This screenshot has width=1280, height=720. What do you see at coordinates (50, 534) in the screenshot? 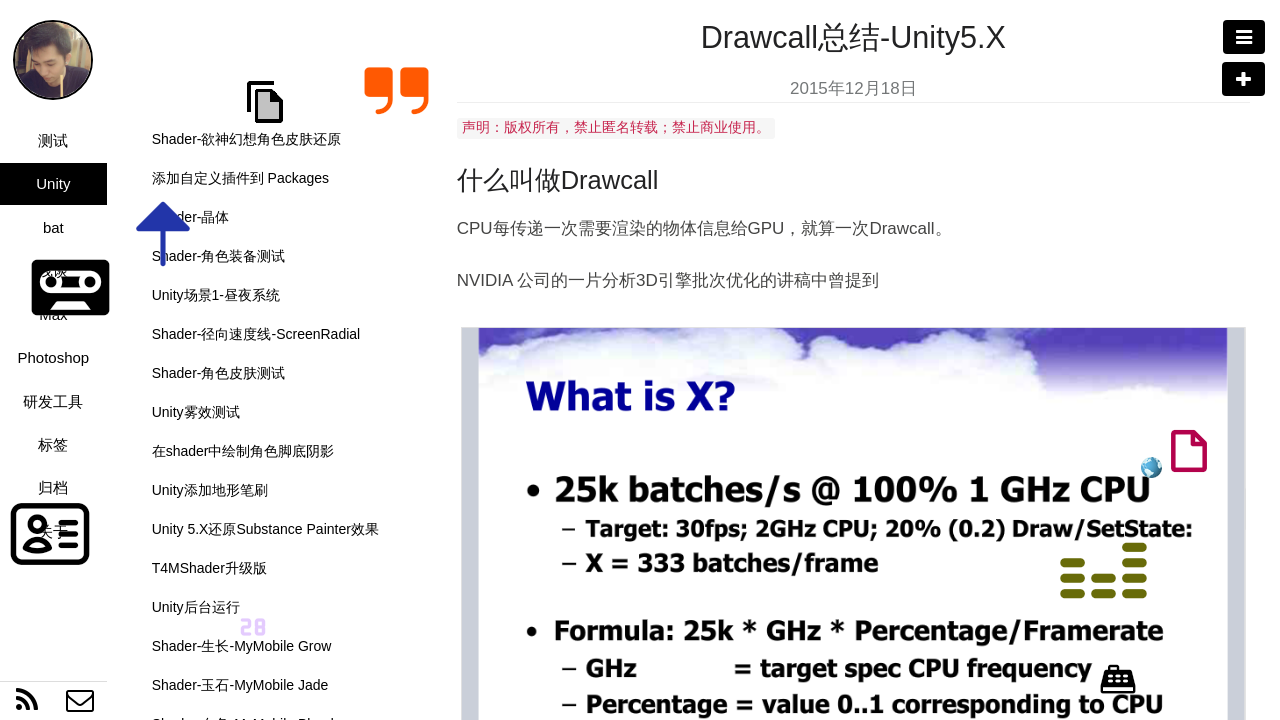
I see `view your profile or identification details` at bounding box center [50, 534].